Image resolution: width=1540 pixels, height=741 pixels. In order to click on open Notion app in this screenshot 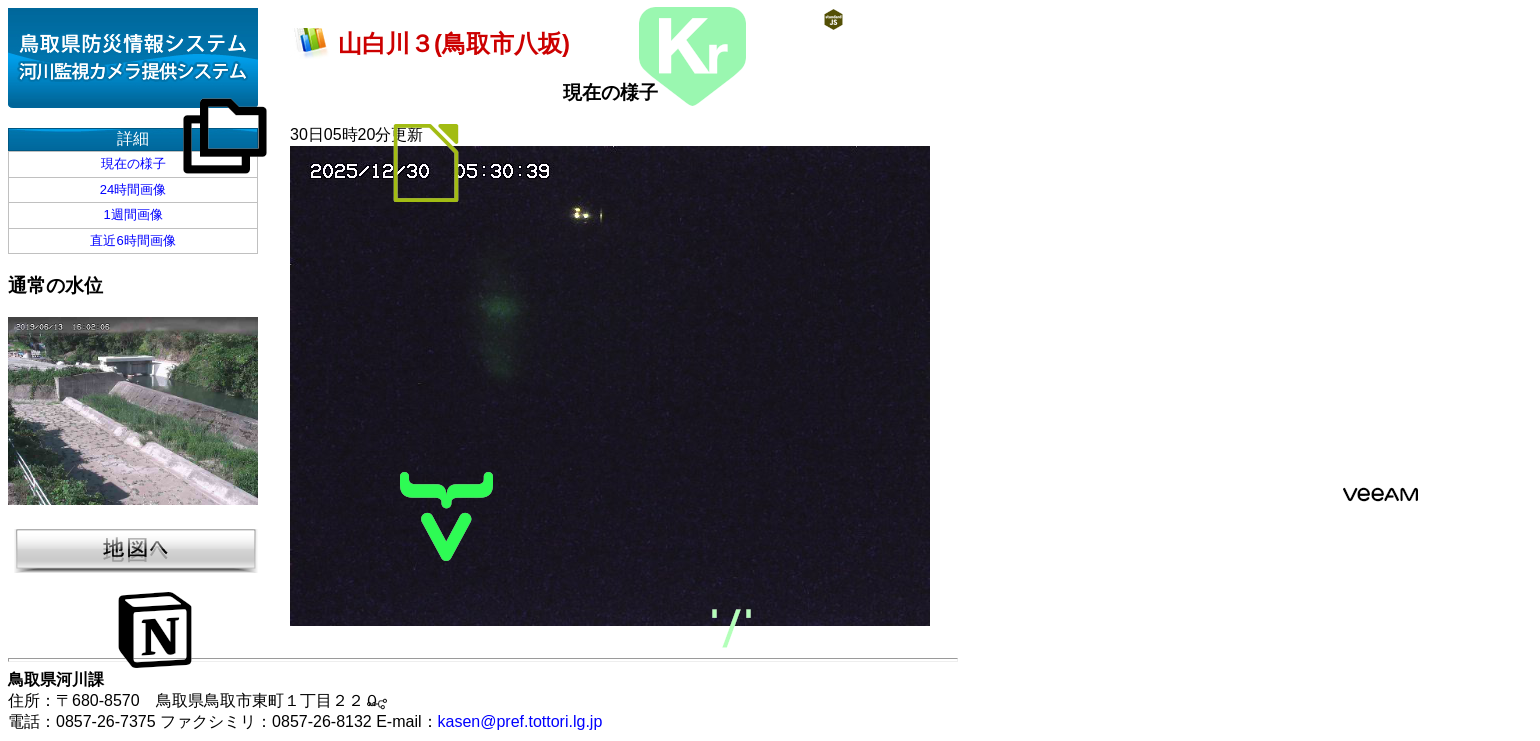, I will do `click(155, 630)`.